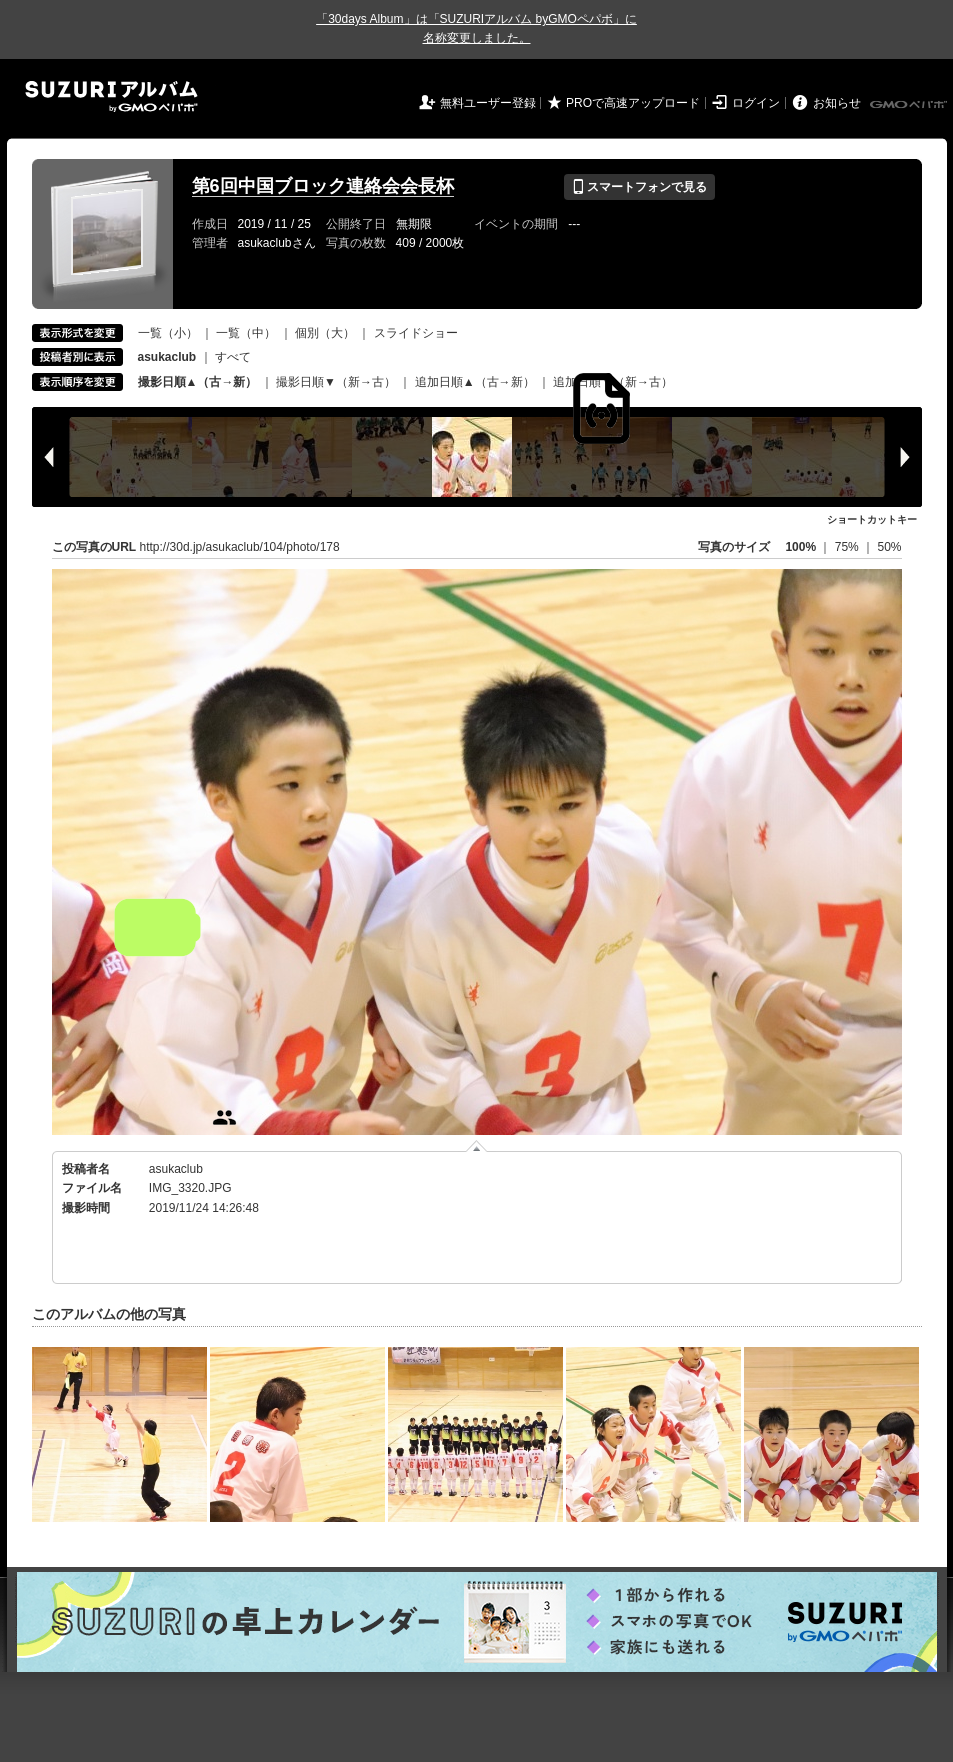 The image size is (953, 1762). What do you see at coordinates (601, 408) in the screenshot?
I see `access a file with wireless or signal data` at bounding box center [601, 408].